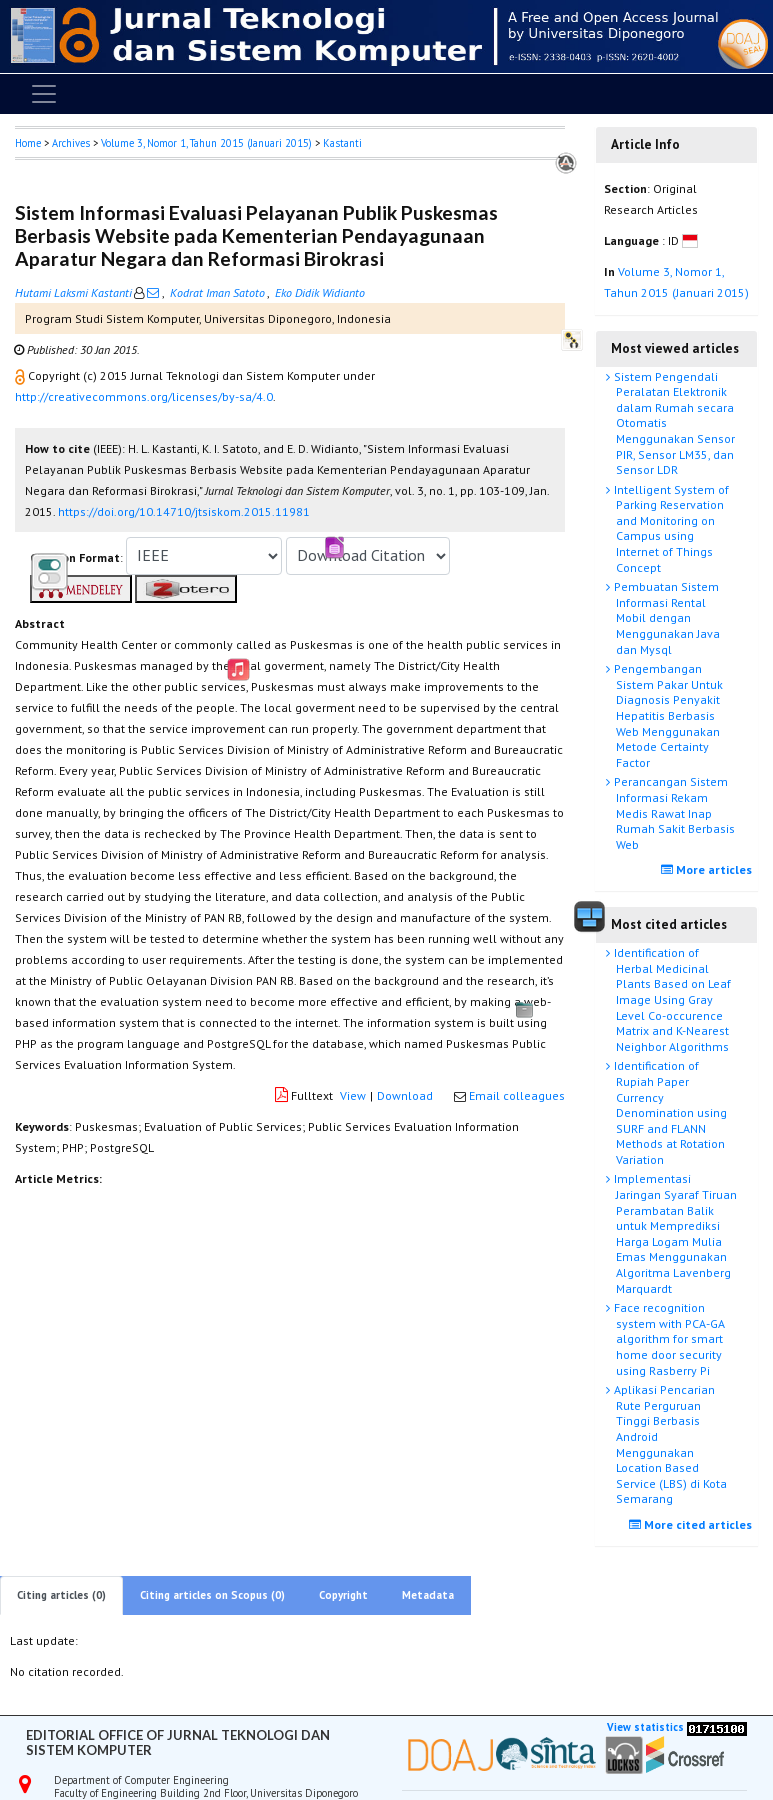 Image resolution: width=773 pixels, height=1800 pixels. I want to click on open the software update manager, so click(566, 163).